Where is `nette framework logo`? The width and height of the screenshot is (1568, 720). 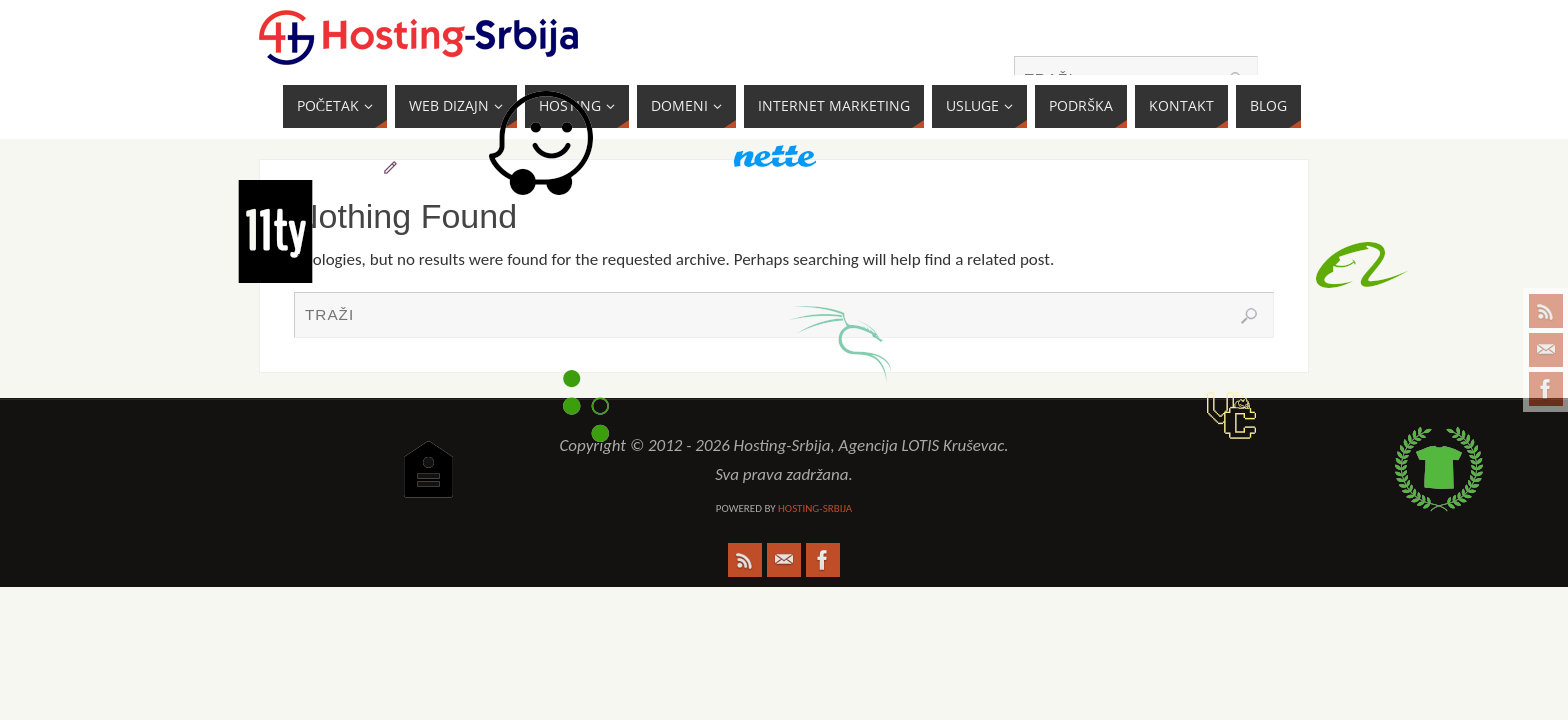
nette framework logo is located at coordinates (775, 156).